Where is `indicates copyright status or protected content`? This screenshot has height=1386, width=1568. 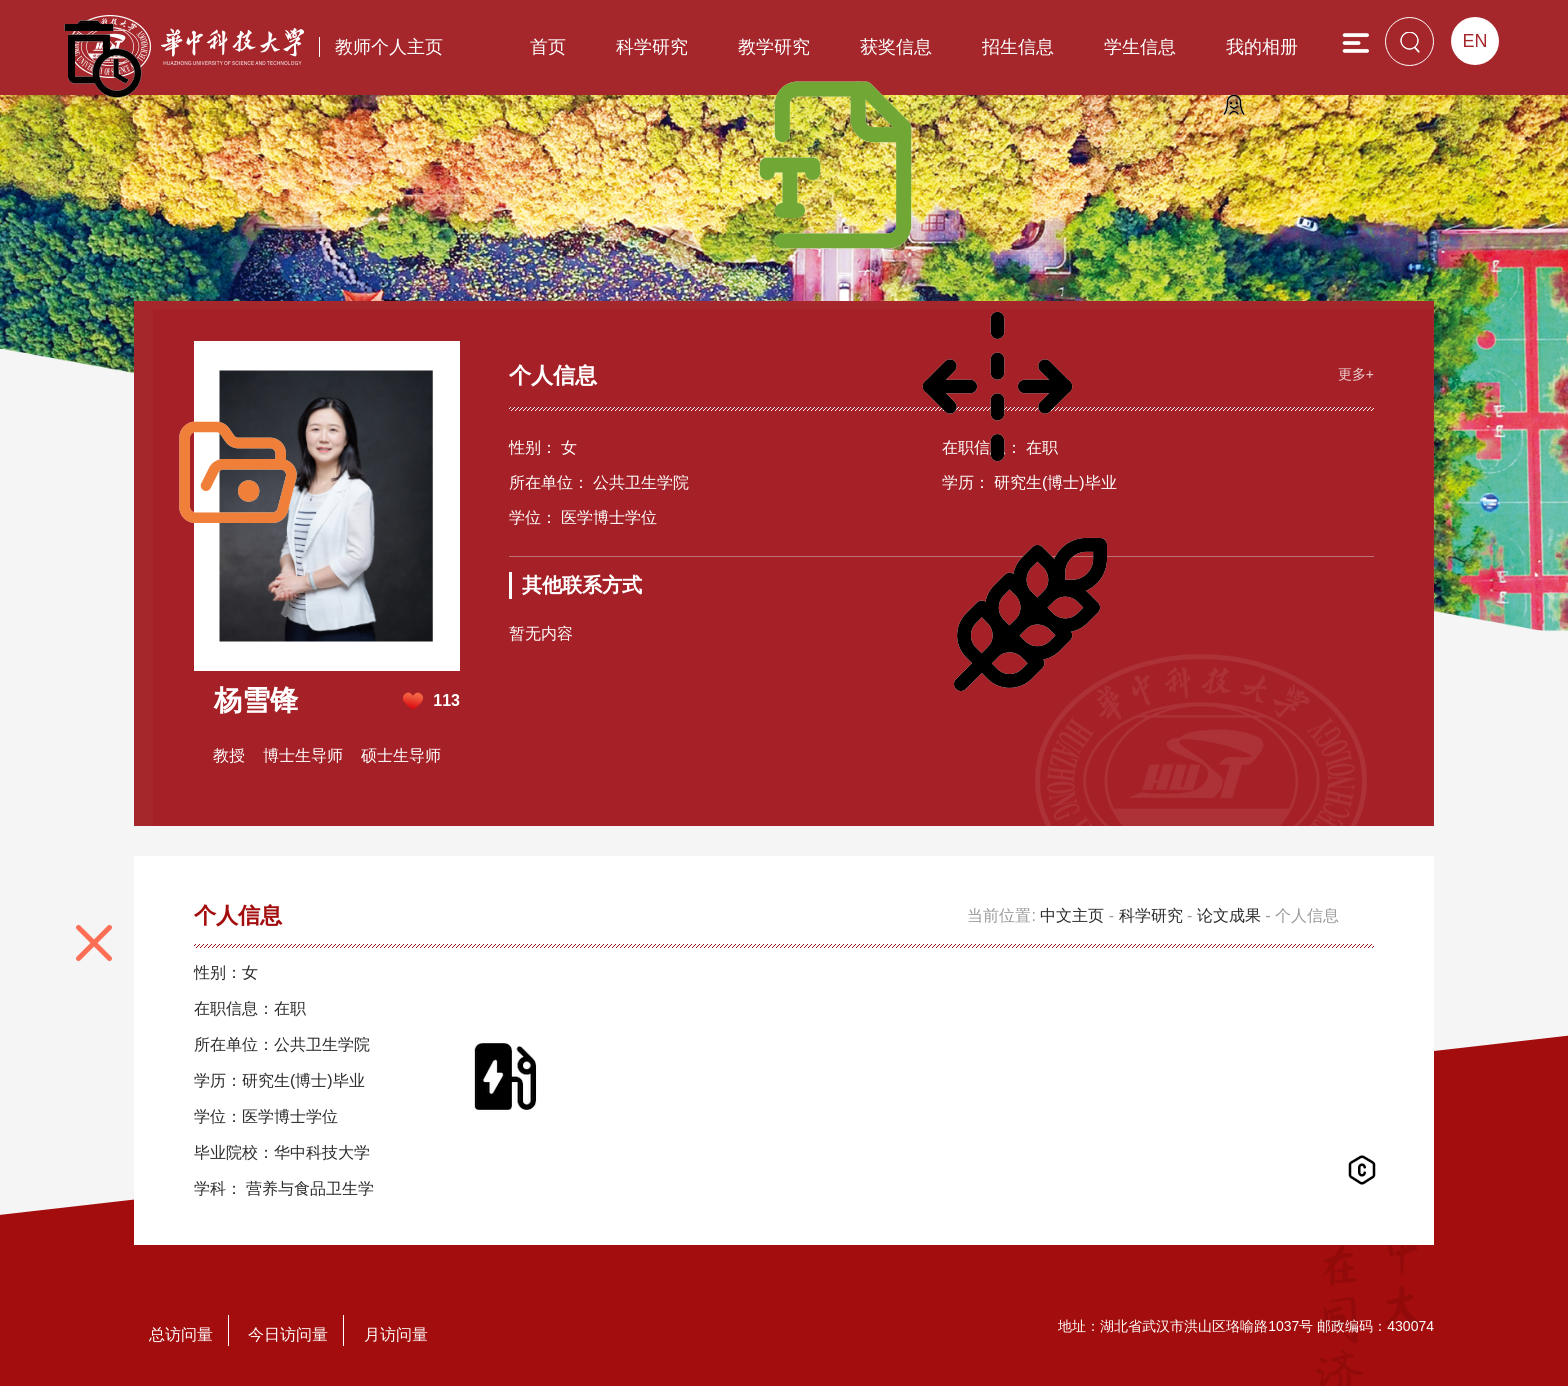
indicates copyright status or protected content is located at coordinates (1362, 1170).